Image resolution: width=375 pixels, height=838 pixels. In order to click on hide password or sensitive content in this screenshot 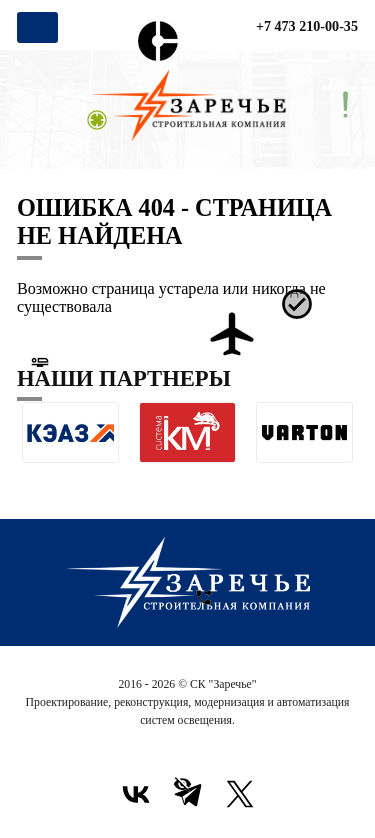, I will do `click(182, 784)`.